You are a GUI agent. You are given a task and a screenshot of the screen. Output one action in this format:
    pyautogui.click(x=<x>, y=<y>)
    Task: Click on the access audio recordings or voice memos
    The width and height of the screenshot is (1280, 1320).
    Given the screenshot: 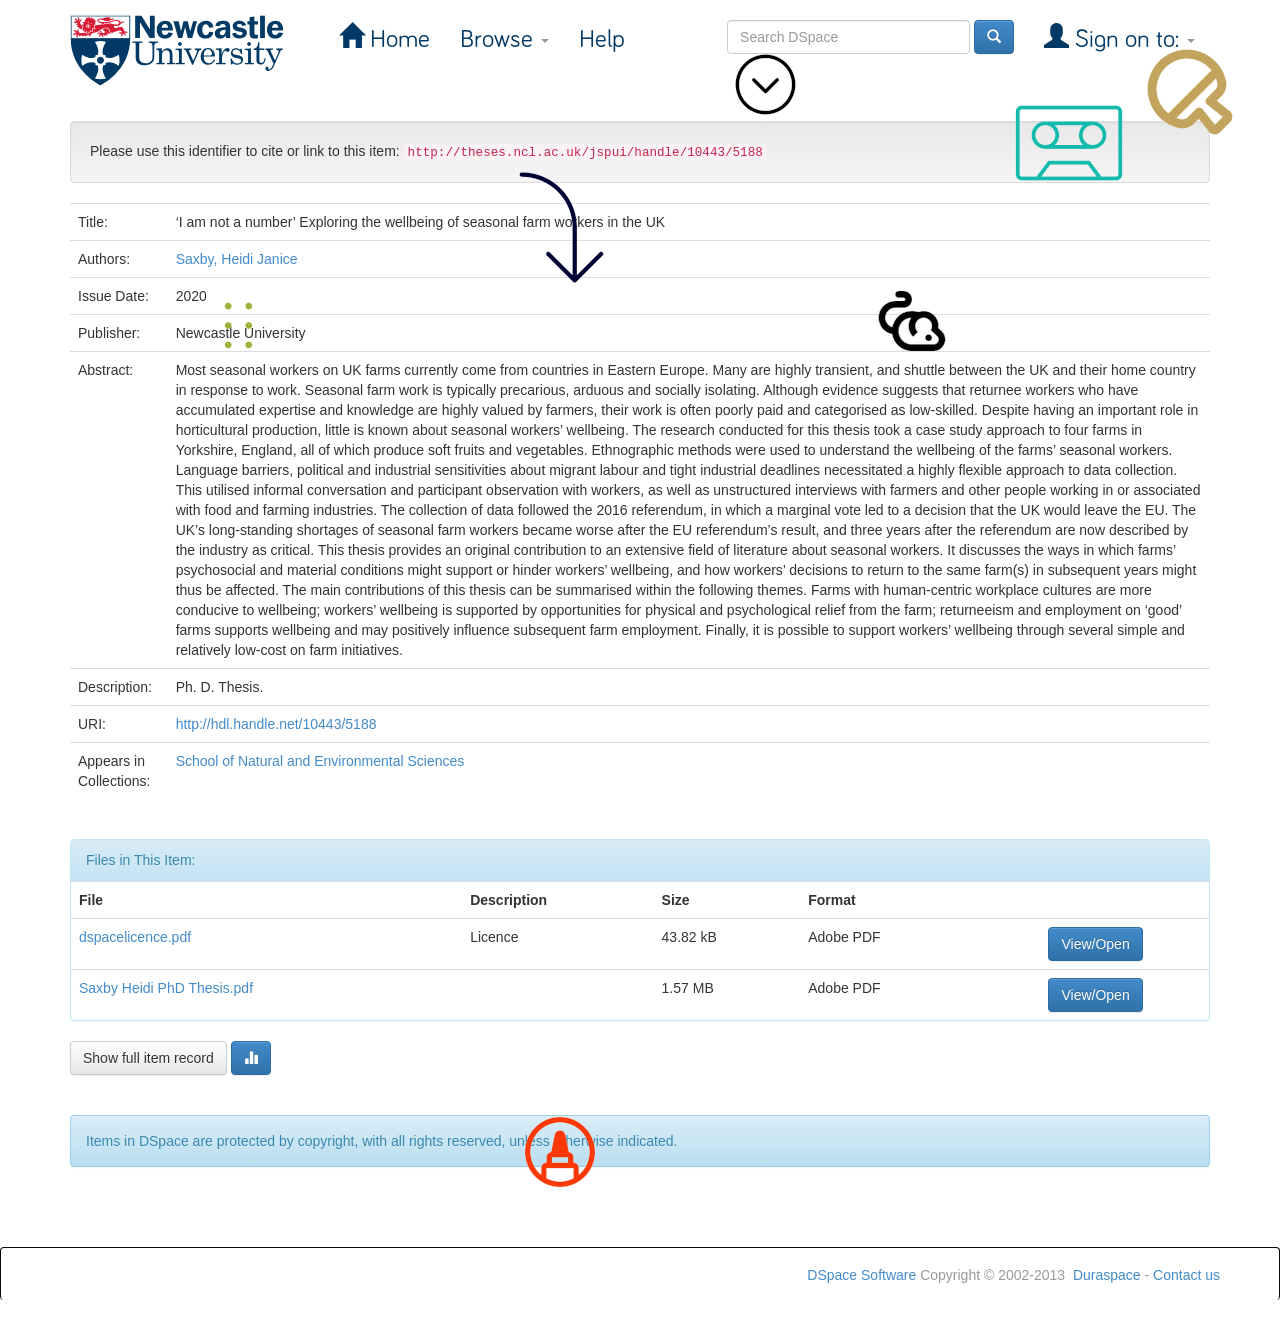 What is the action you would take?
    pyautogui.click(x=1069, y=143)
    